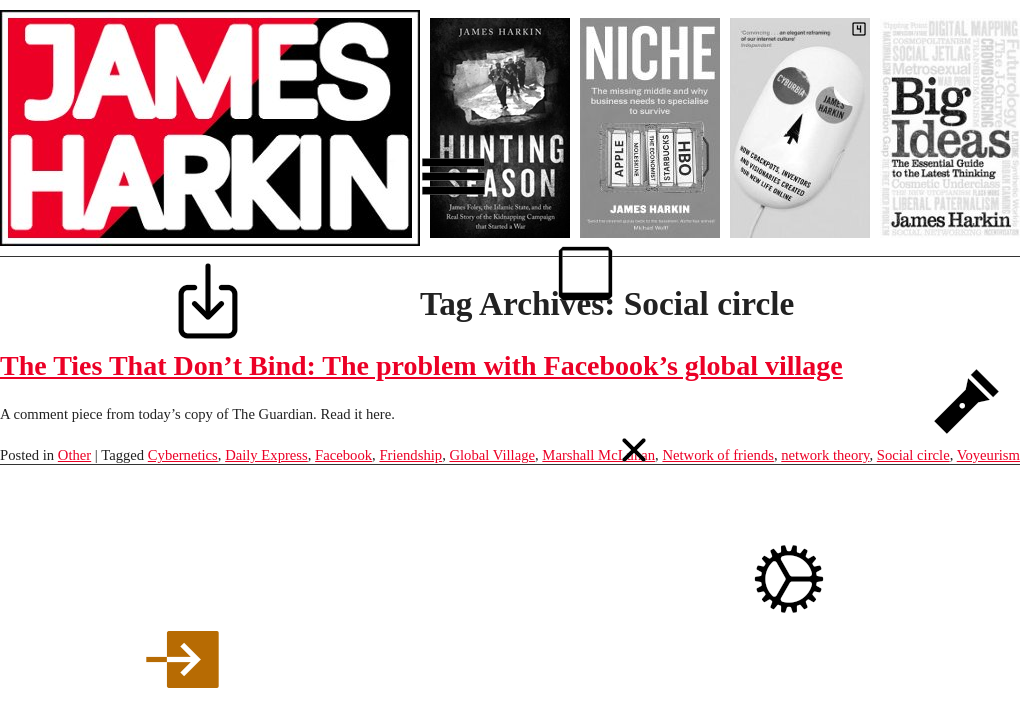 Image resolution: width=1020 pixels, height=720 pixels. What do you see at coordinates (585, 273) in the screenshot?
I see `toggle the status bar visibility` at bounding box center [585, 273].